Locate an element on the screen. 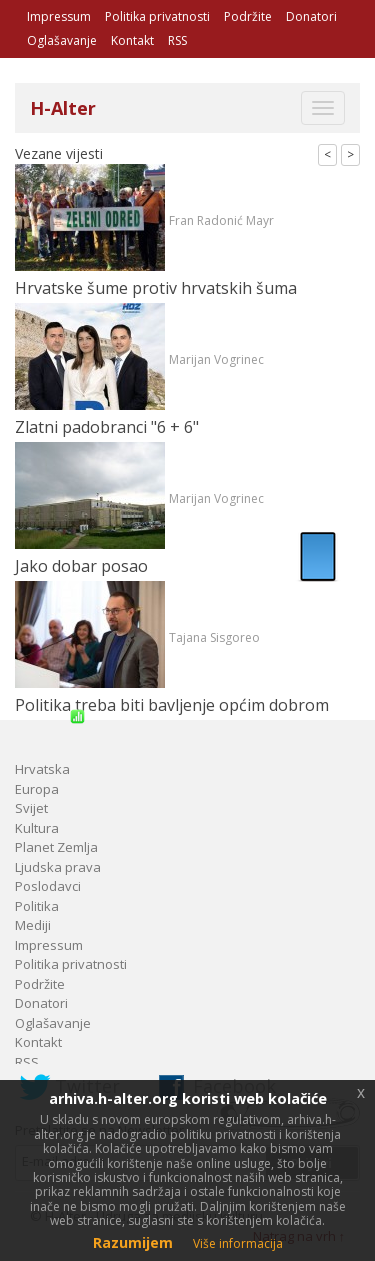  open Numbers spreadsheet app is located at coordinates (77, 716).